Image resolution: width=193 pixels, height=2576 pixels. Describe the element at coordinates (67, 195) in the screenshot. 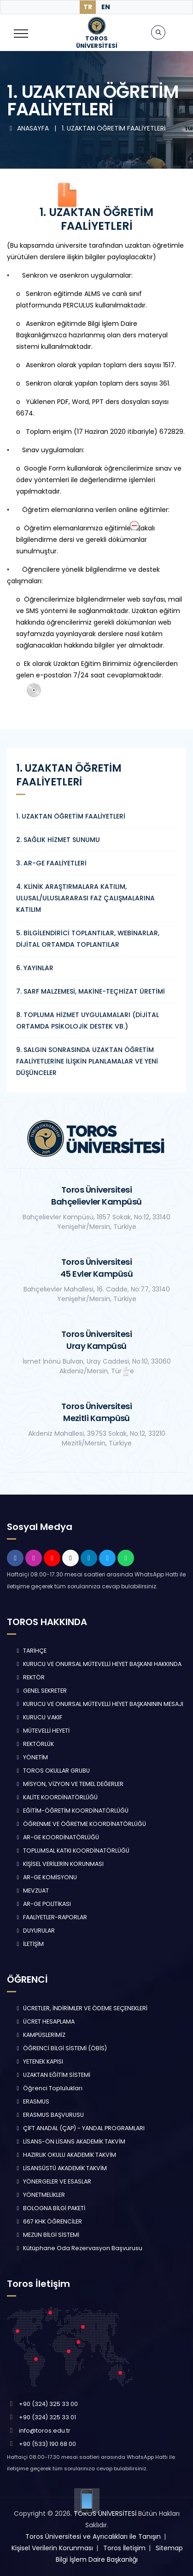

I see `an ARJ compressed archive file` at that location.